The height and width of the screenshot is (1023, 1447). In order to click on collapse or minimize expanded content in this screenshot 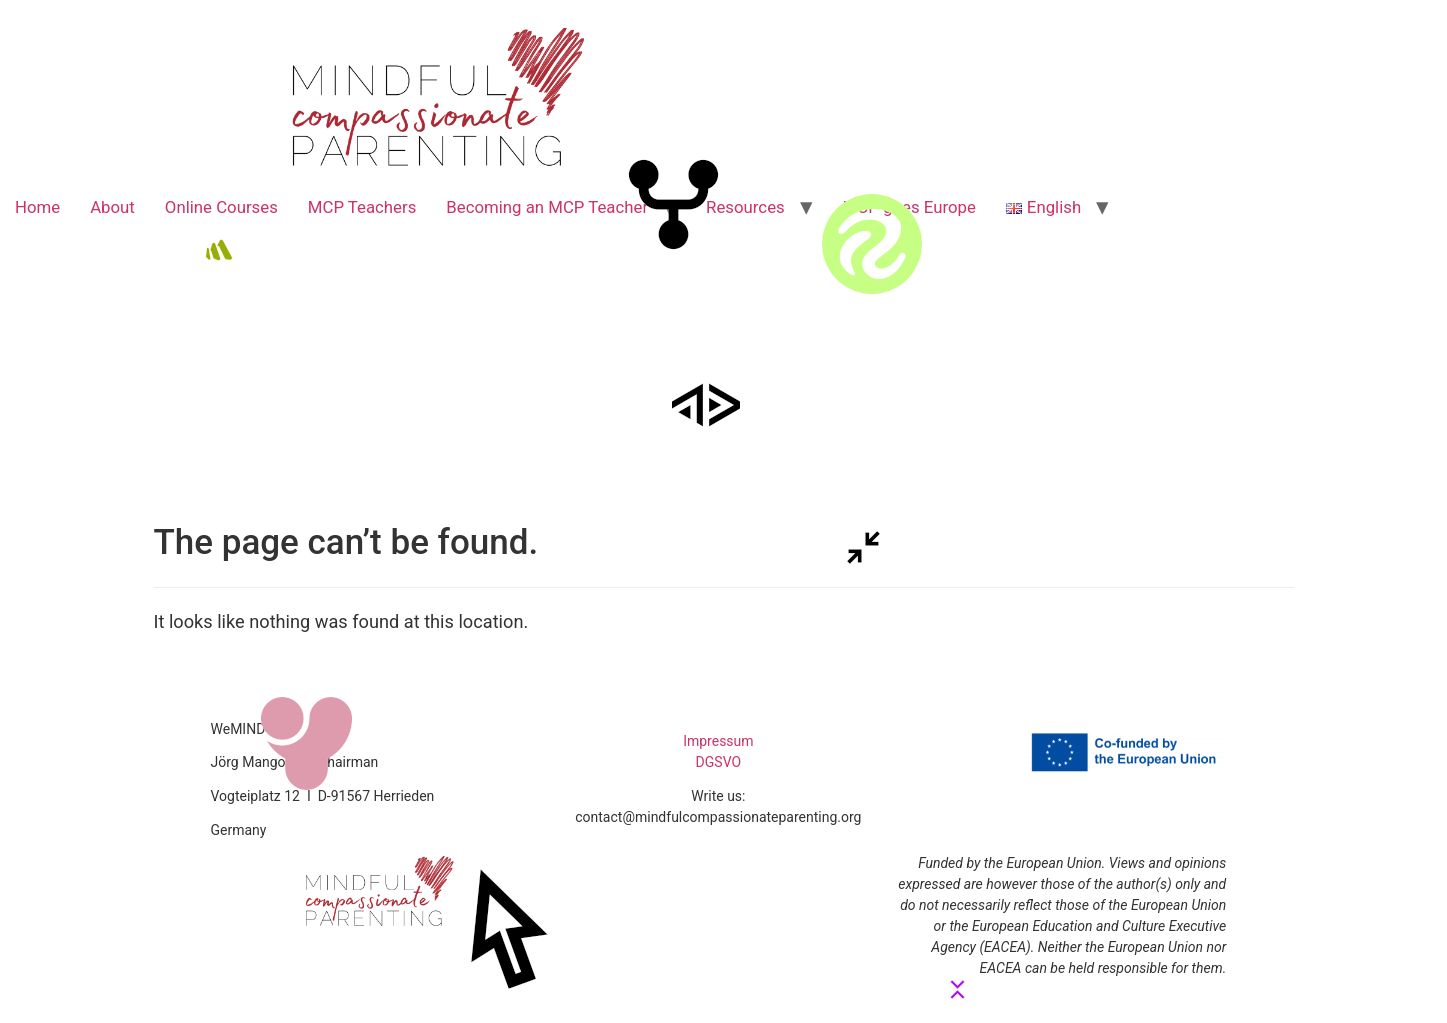, I will do `click(863, 547)`.